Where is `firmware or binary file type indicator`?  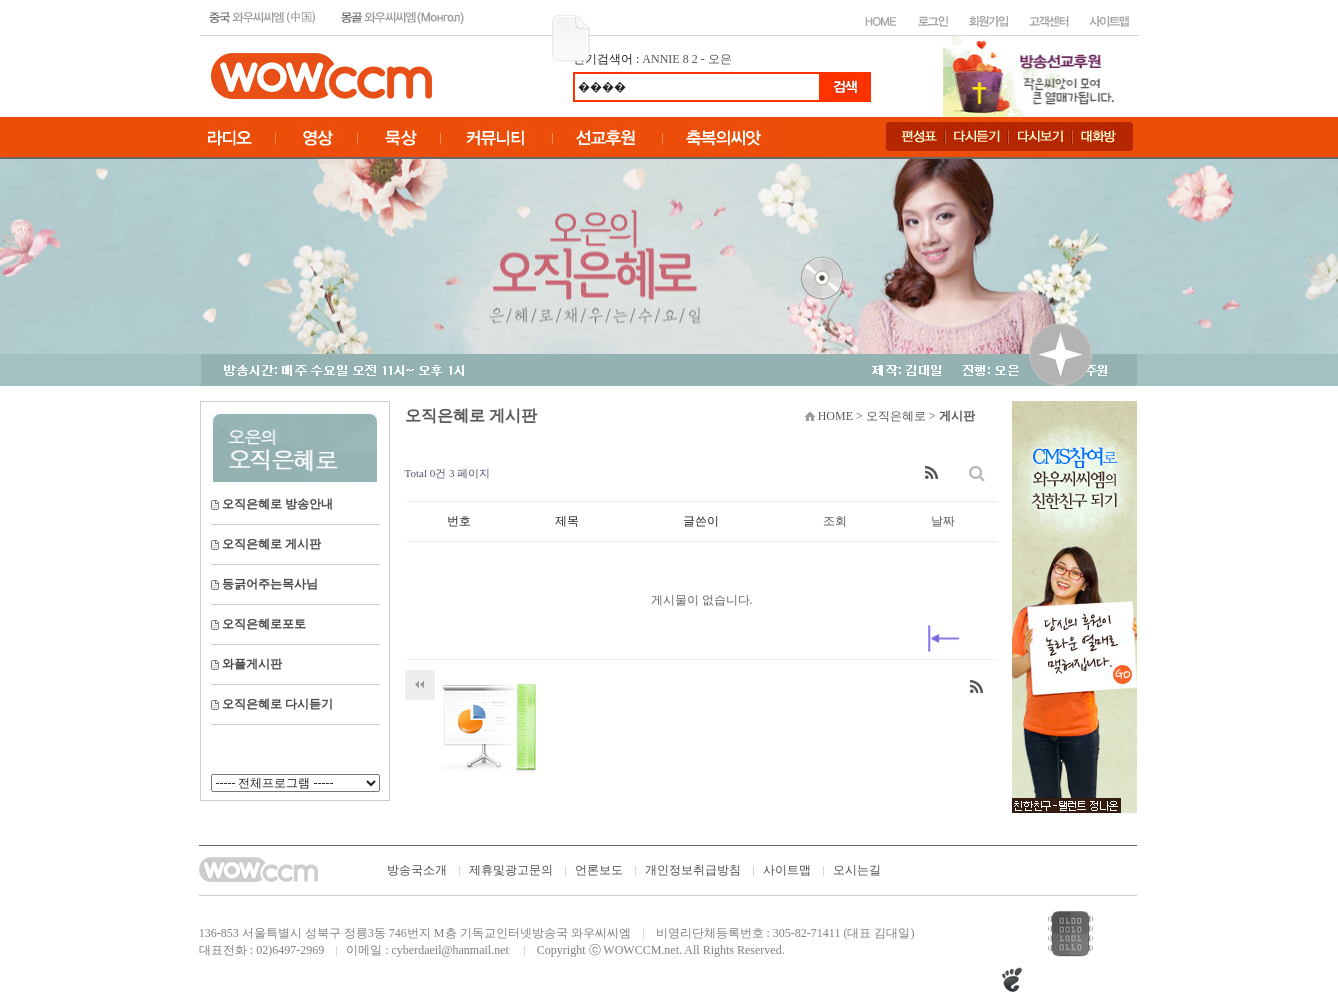 firmware or binary file type indicator is located at coordinates (1070, 933).